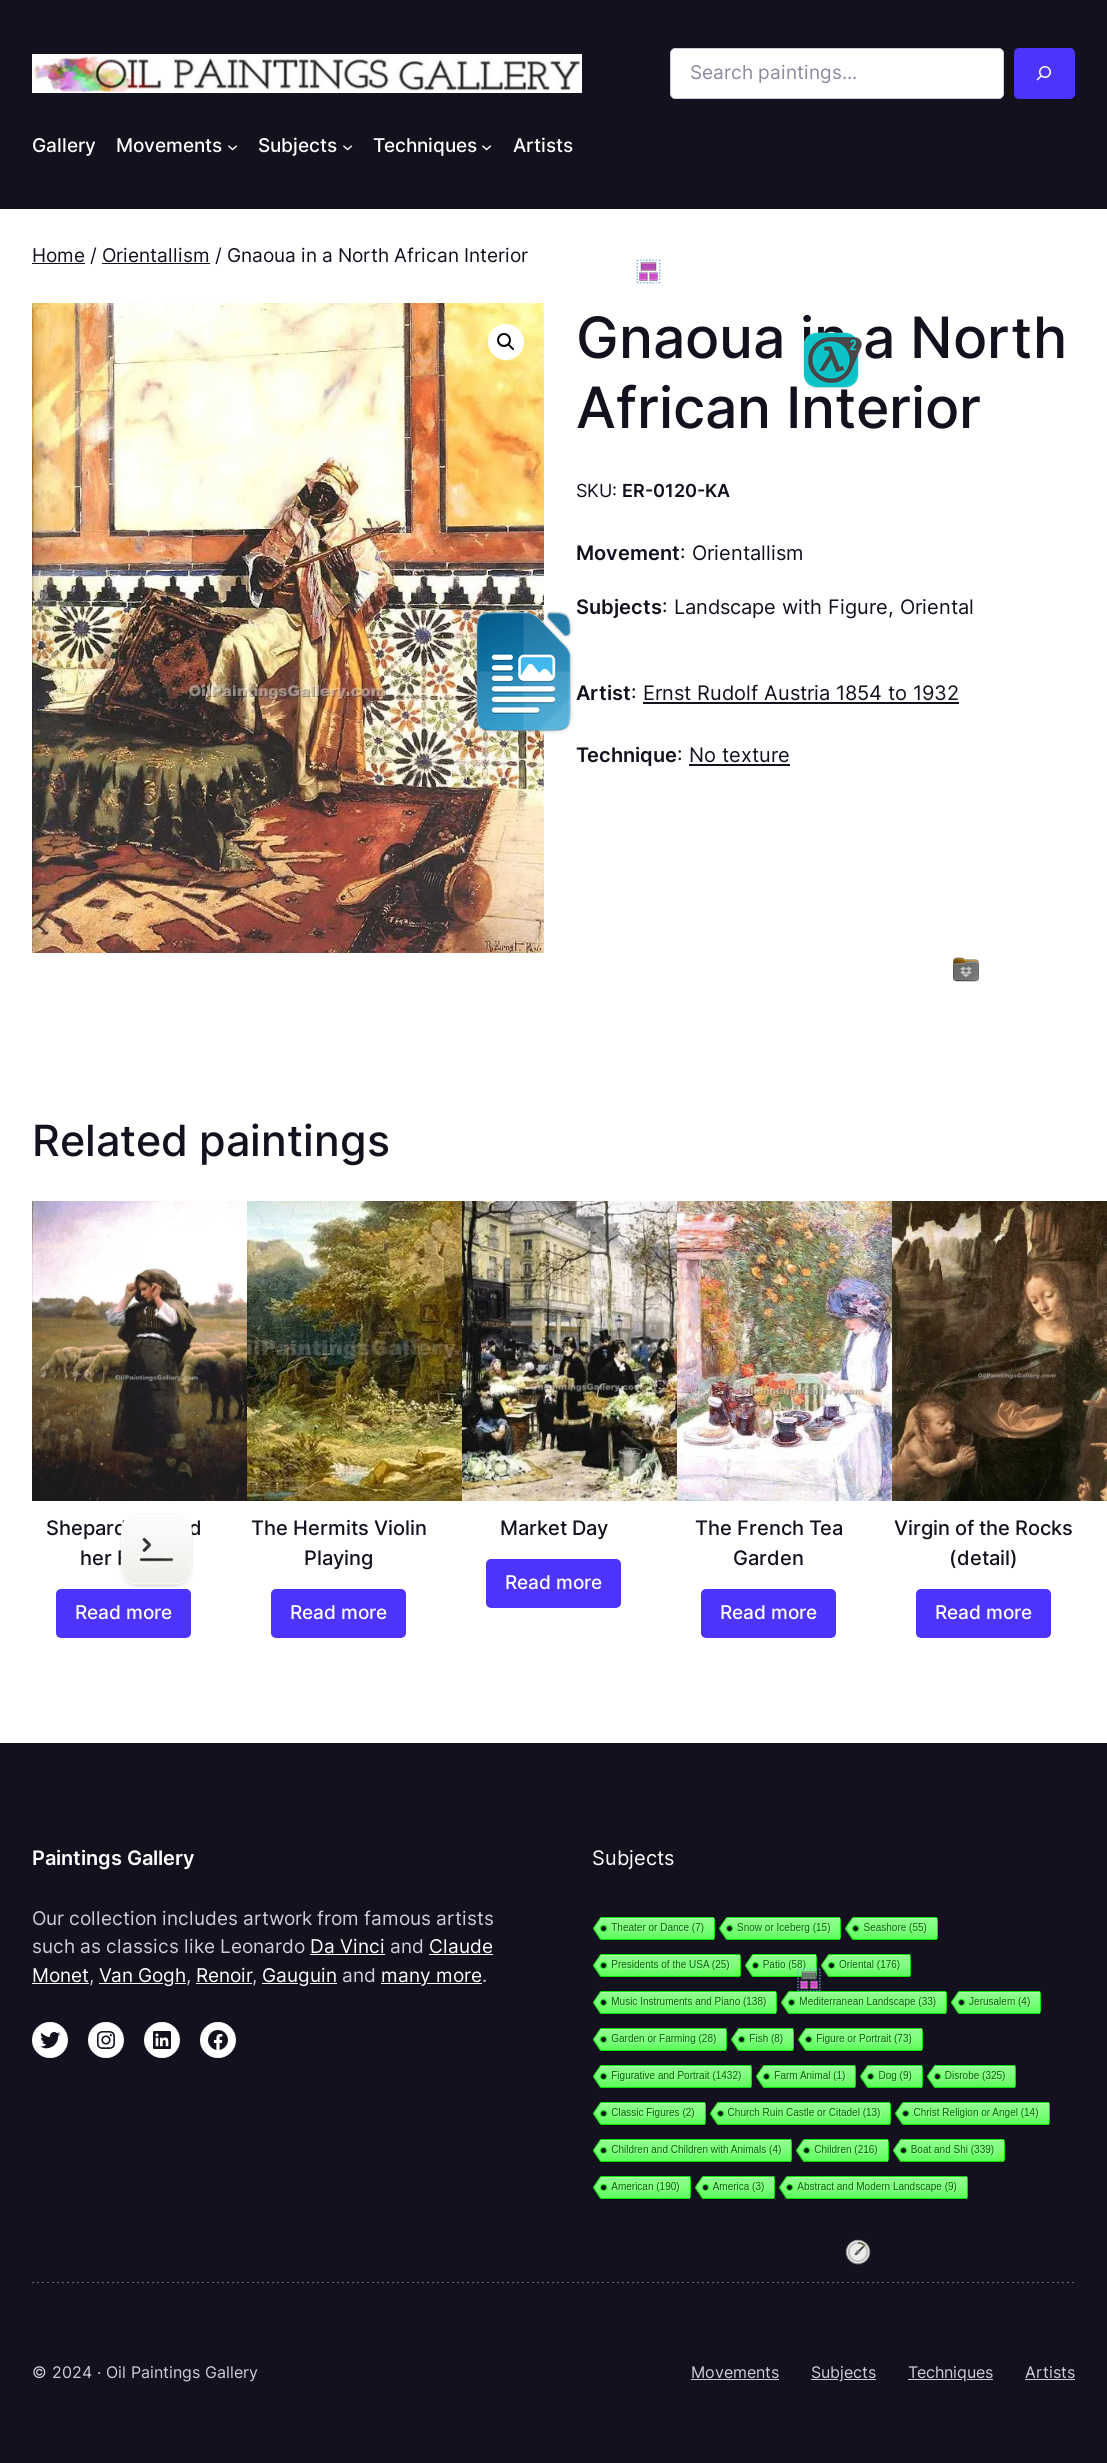 This screenshot has height=2463, width=1107. What do you see at coordinates (858, 2252) in the screenshot?
I see `open sysprof system profiler` at bounding box center [858, 2252].